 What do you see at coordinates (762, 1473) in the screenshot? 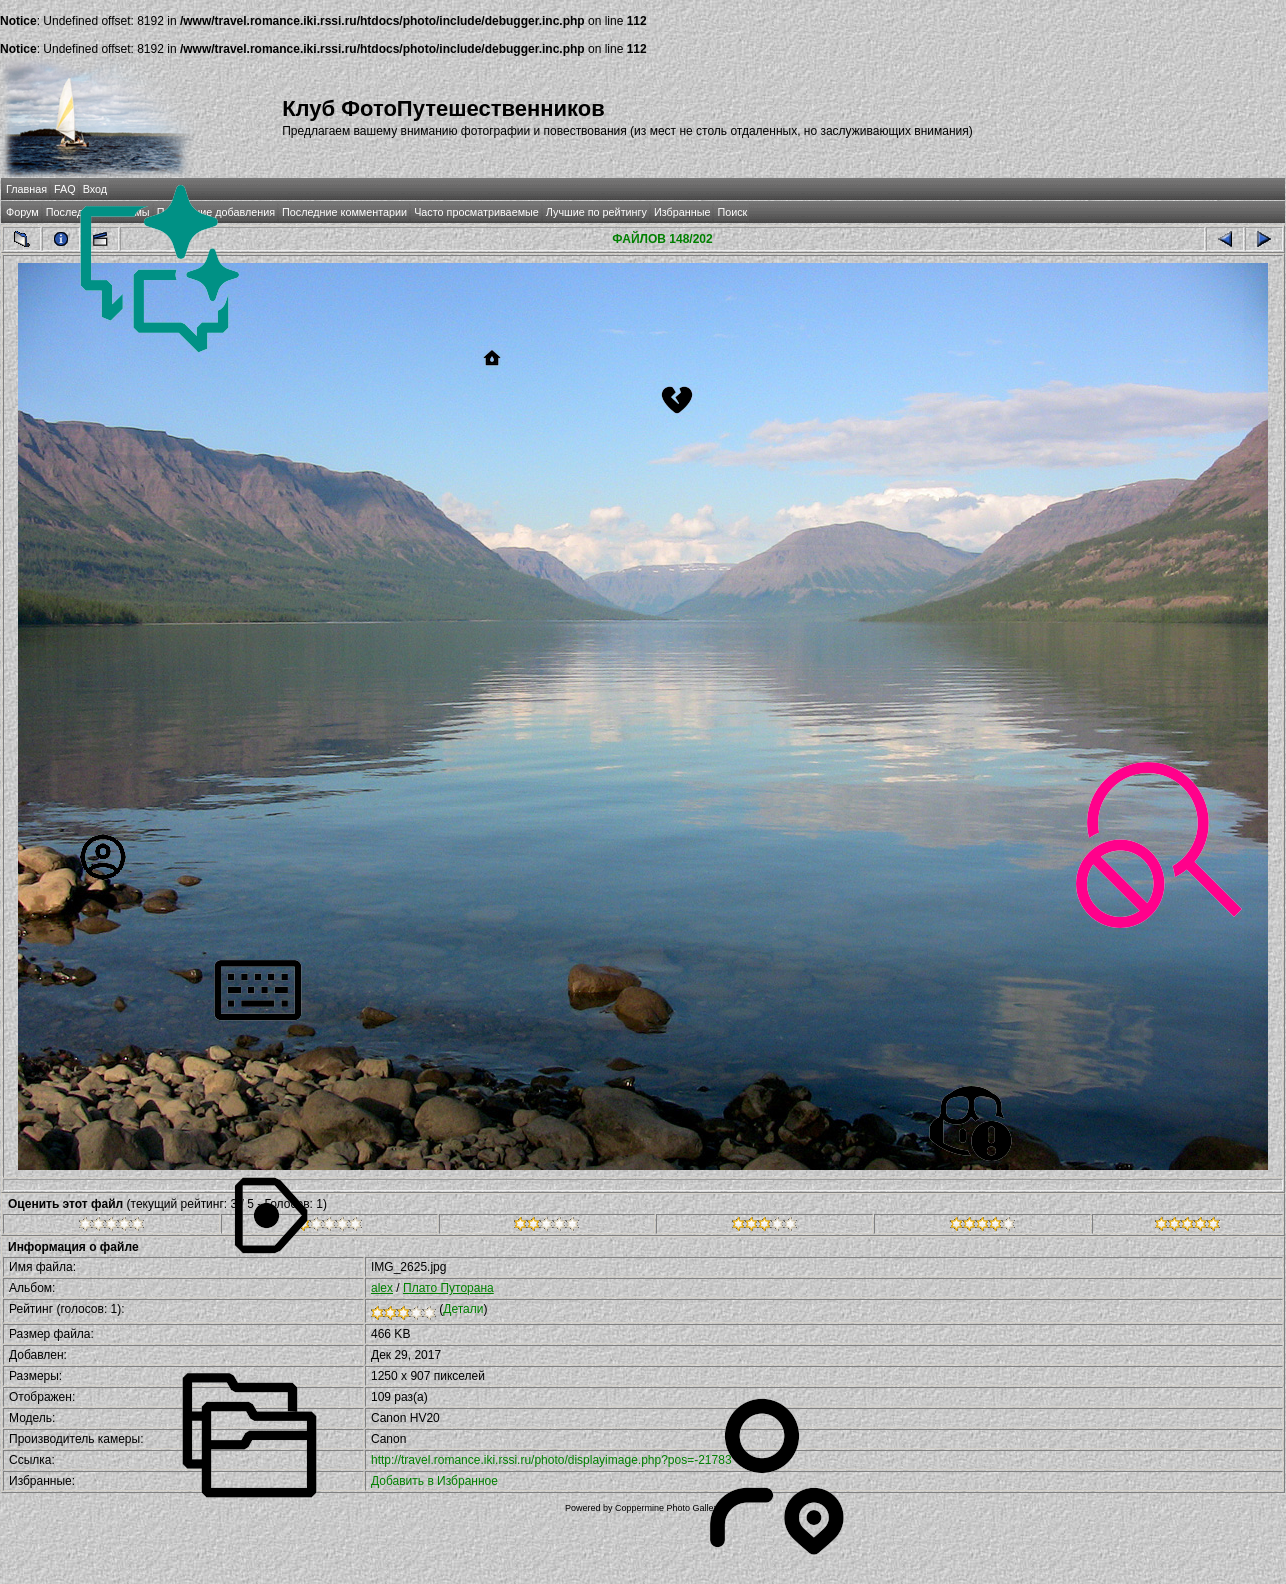
I see `view user's location on map` at bounding box center [762, 1473].